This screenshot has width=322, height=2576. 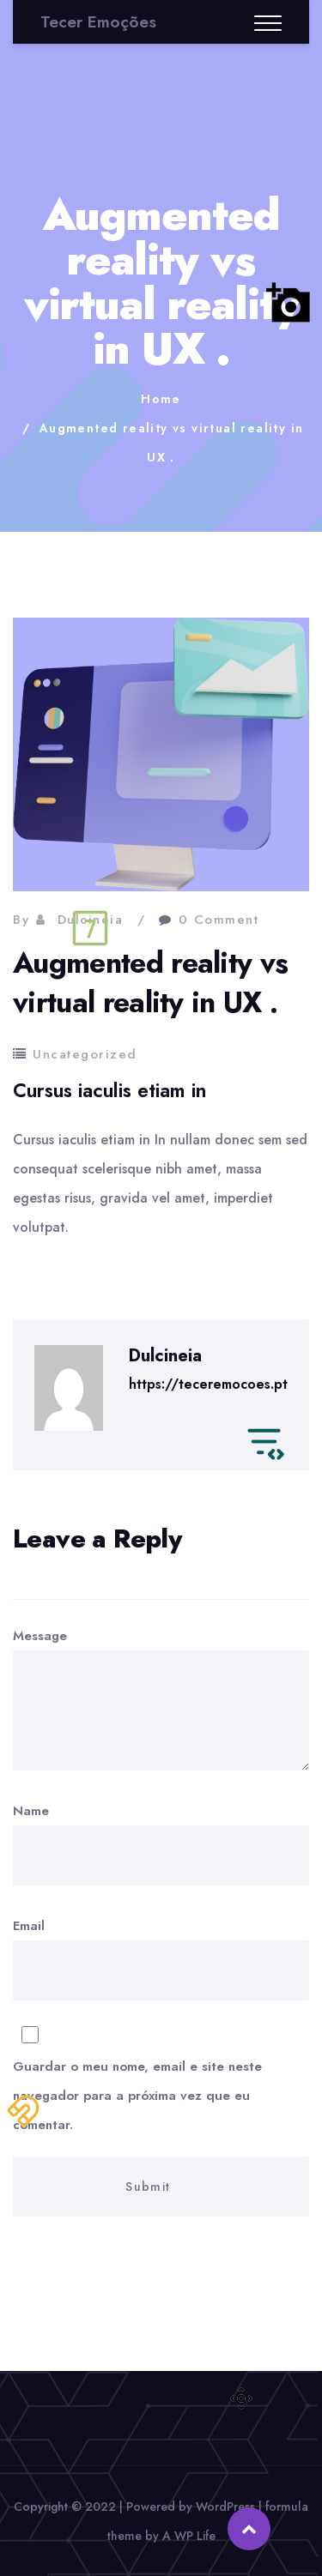 I want to click on activate magnetic snap or alignment tool, so click(x=23, y=2111).